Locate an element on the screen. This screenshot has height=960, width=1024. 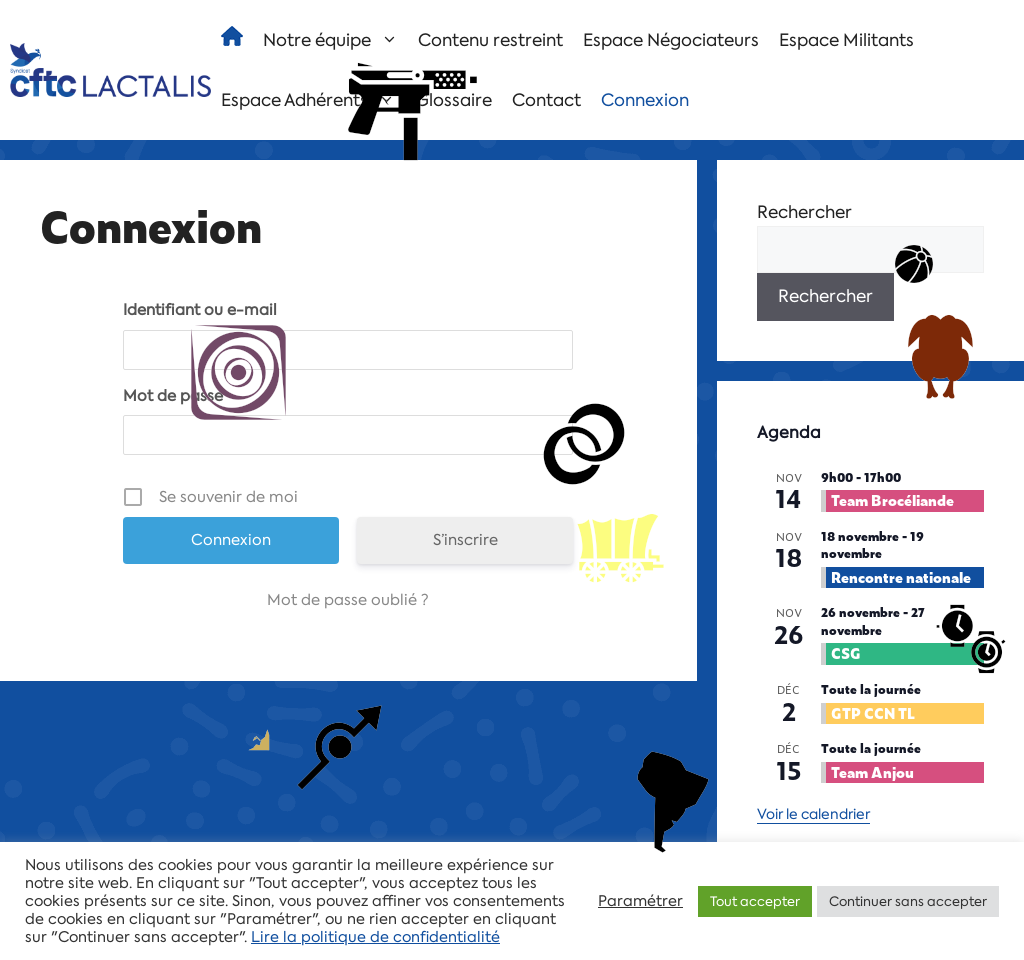
view South America region is located at coordinates (673, 802).